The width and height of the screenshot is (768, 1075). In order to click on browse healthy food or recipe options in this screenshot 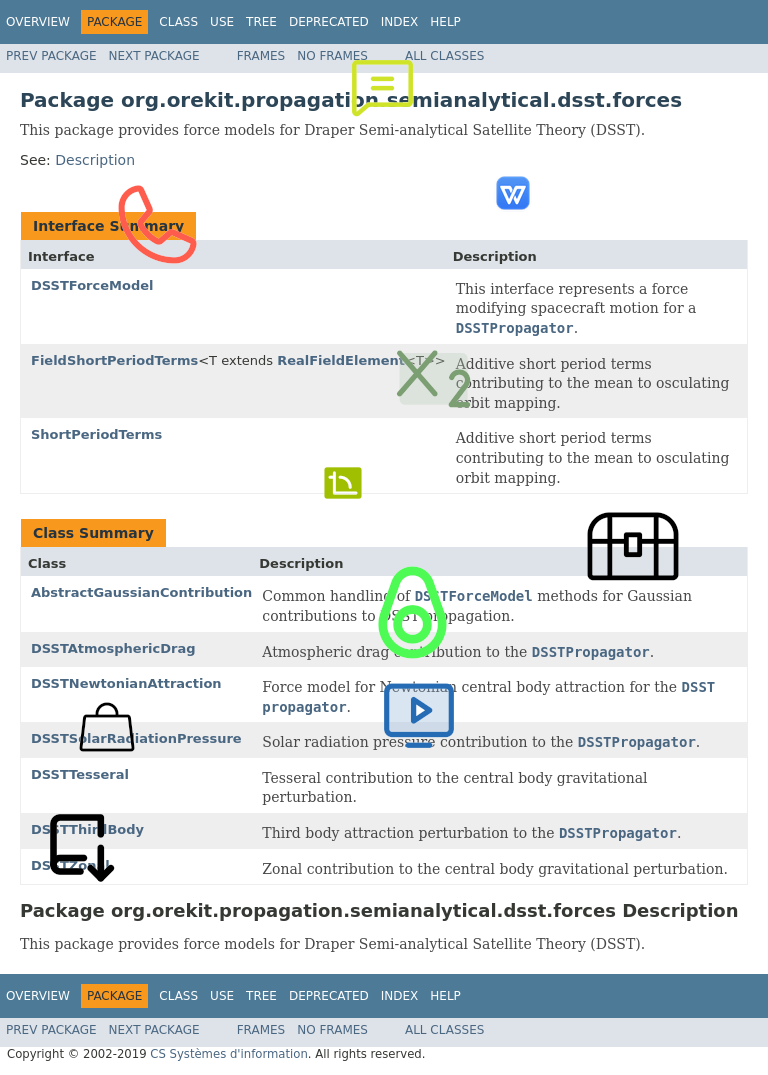, I will do `click(412, 612)`.